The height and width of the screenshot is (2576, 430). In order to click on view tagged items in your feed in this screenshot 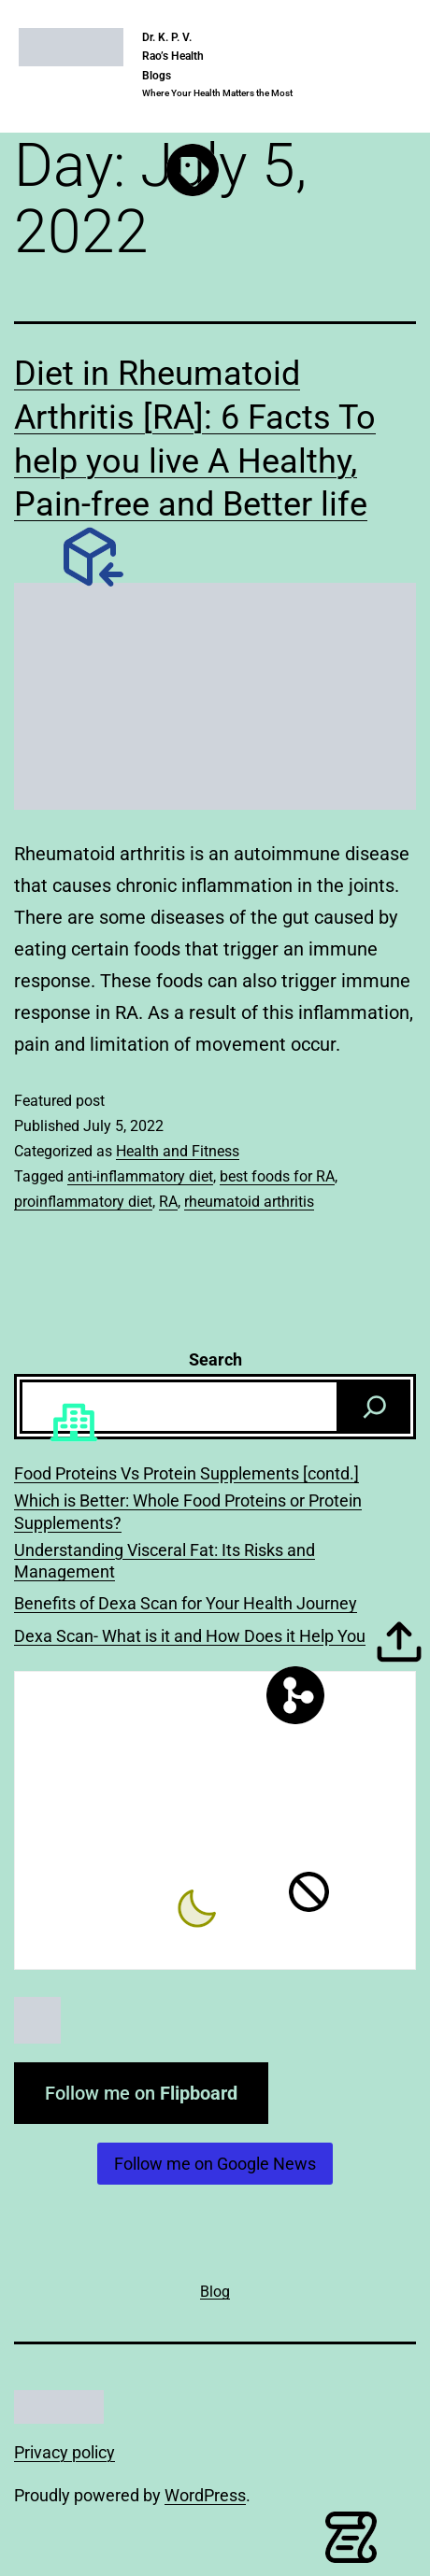, I will do `click(193, 170)`.